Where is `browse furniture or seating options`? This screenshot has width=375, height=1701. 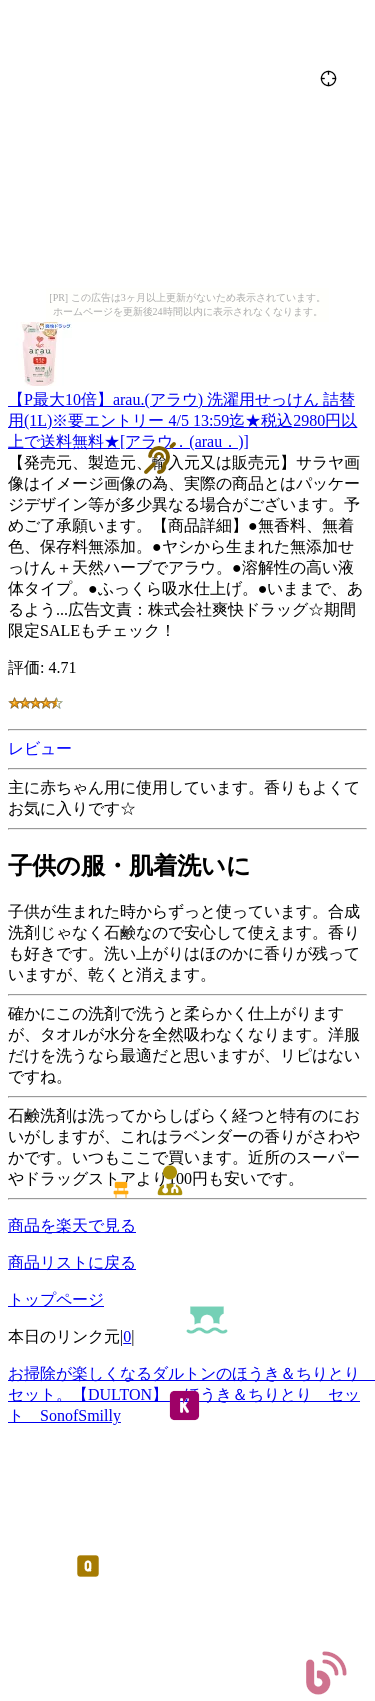 browse furniture or seating options is located at coordinates (121, 1190).